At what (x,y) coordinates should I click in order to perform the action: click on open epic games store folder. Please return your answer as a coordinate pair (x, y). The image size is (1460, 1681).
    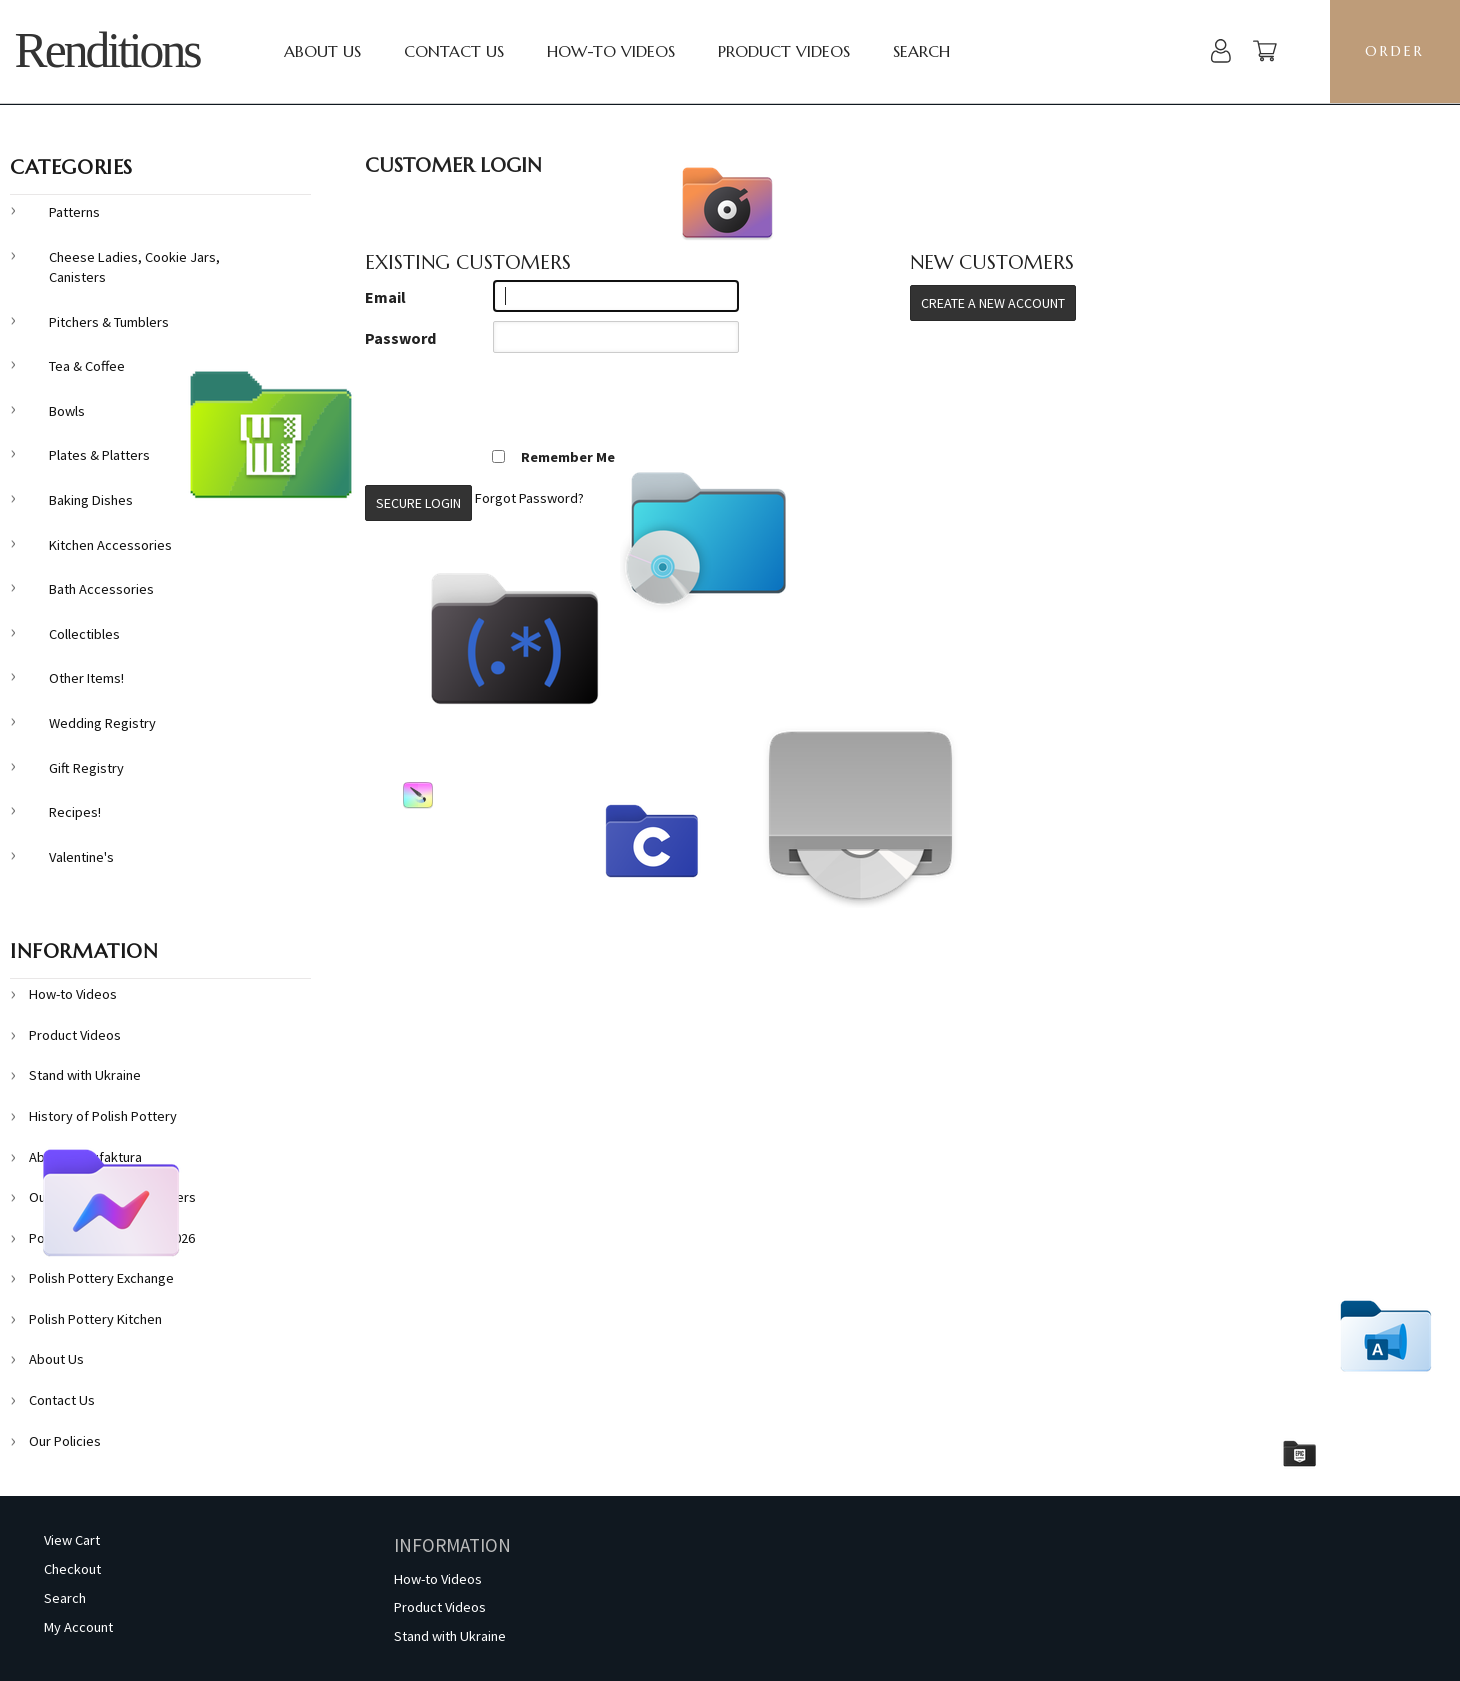
    Looking at the image, I should click on (1299, 1454).